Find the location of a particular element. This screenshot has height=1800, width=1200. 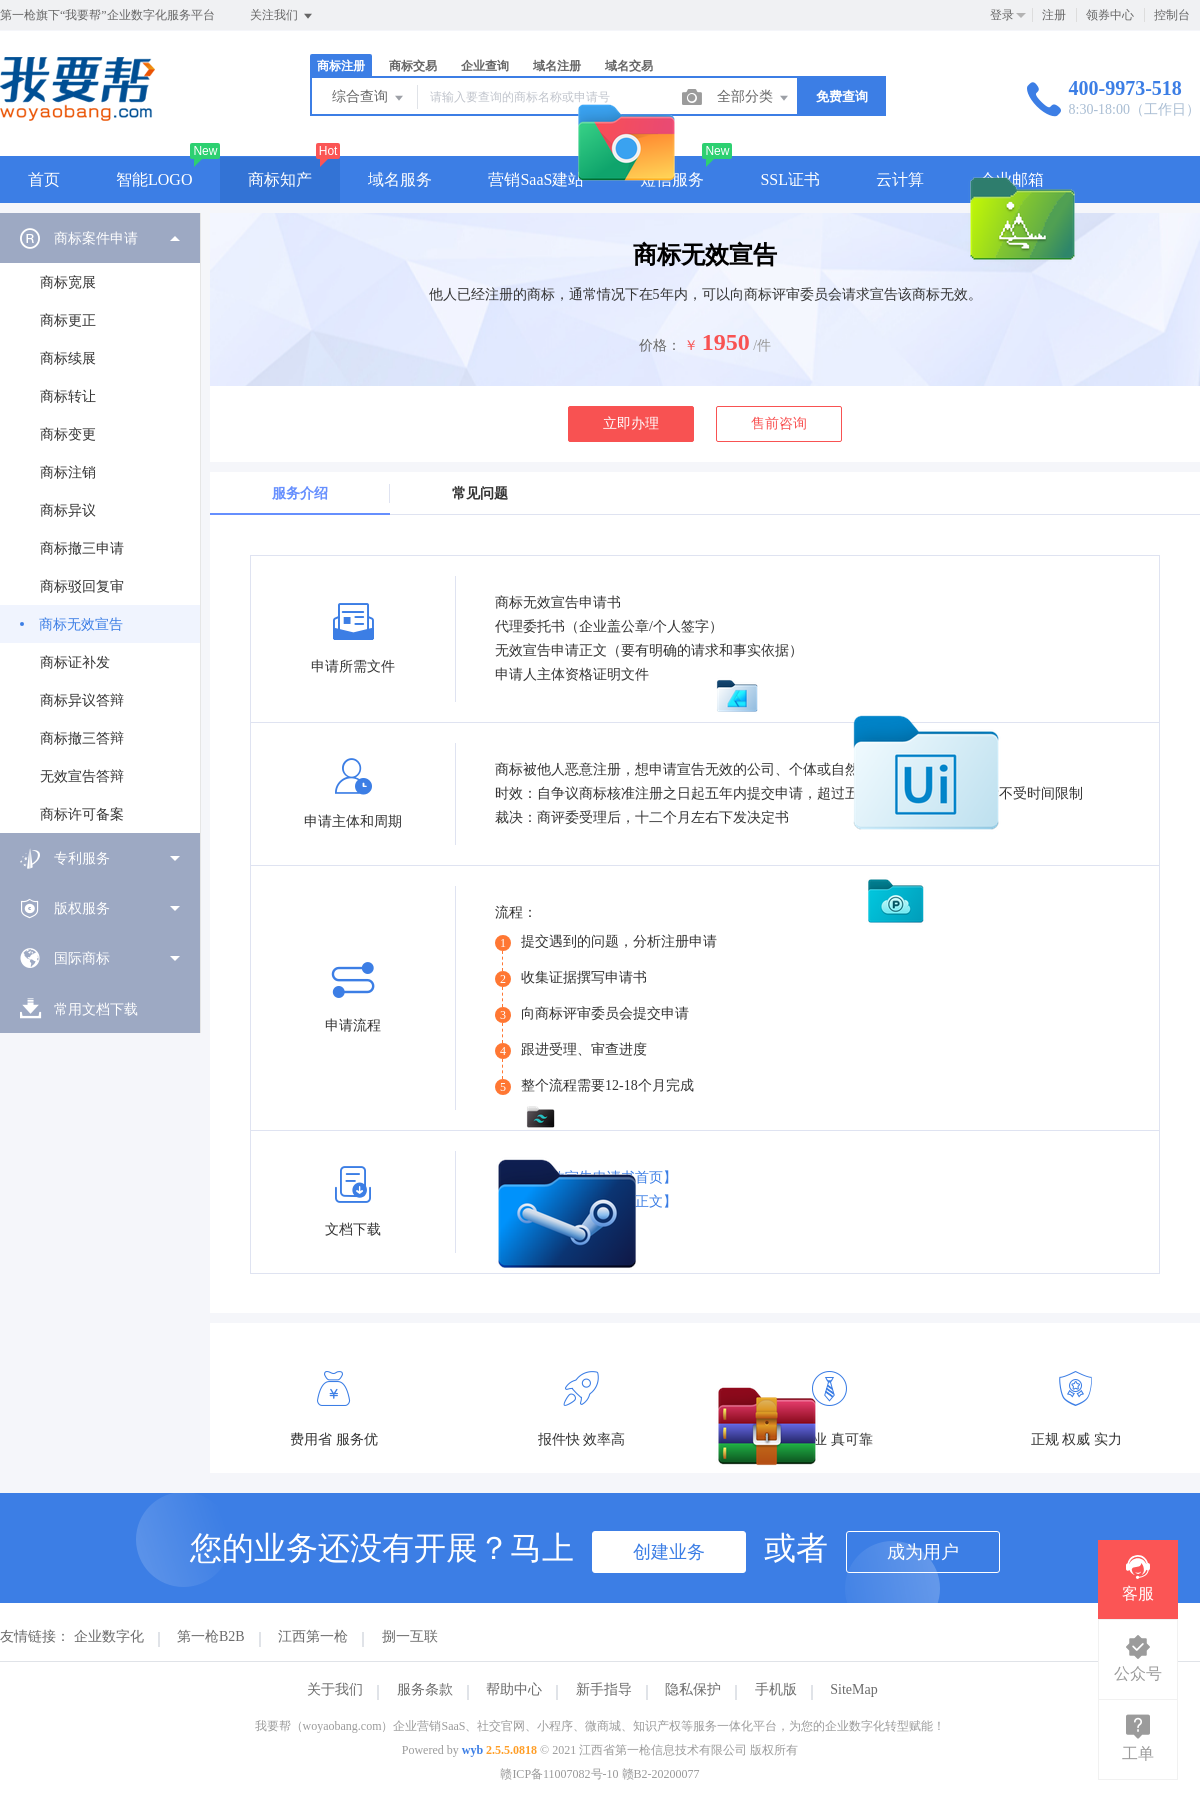

open pCloud folder is located at coordinates (895, 902).